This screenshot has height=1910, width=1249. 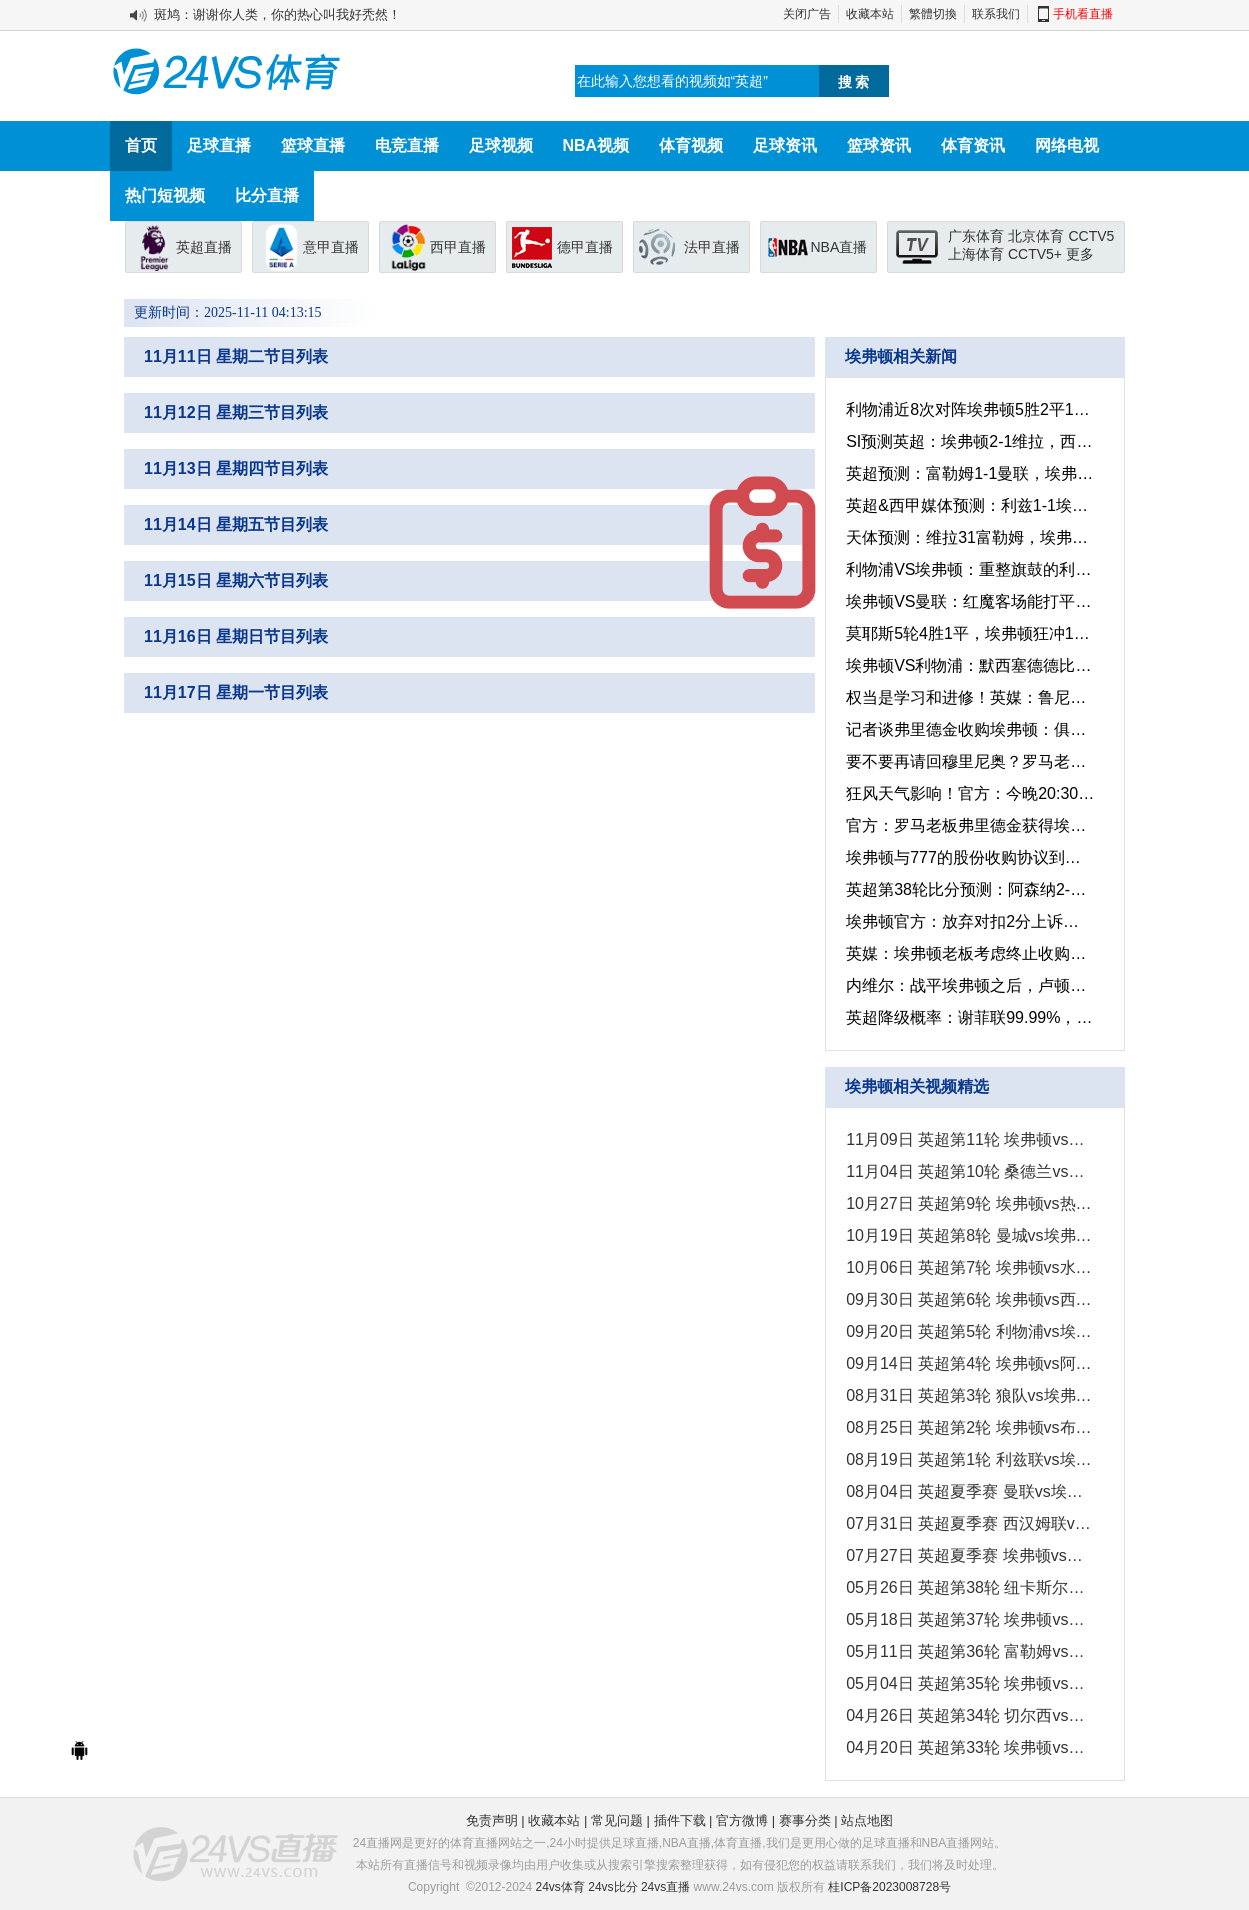 I want to click on android device or operating system indicator, so click(x=79, y=1750).